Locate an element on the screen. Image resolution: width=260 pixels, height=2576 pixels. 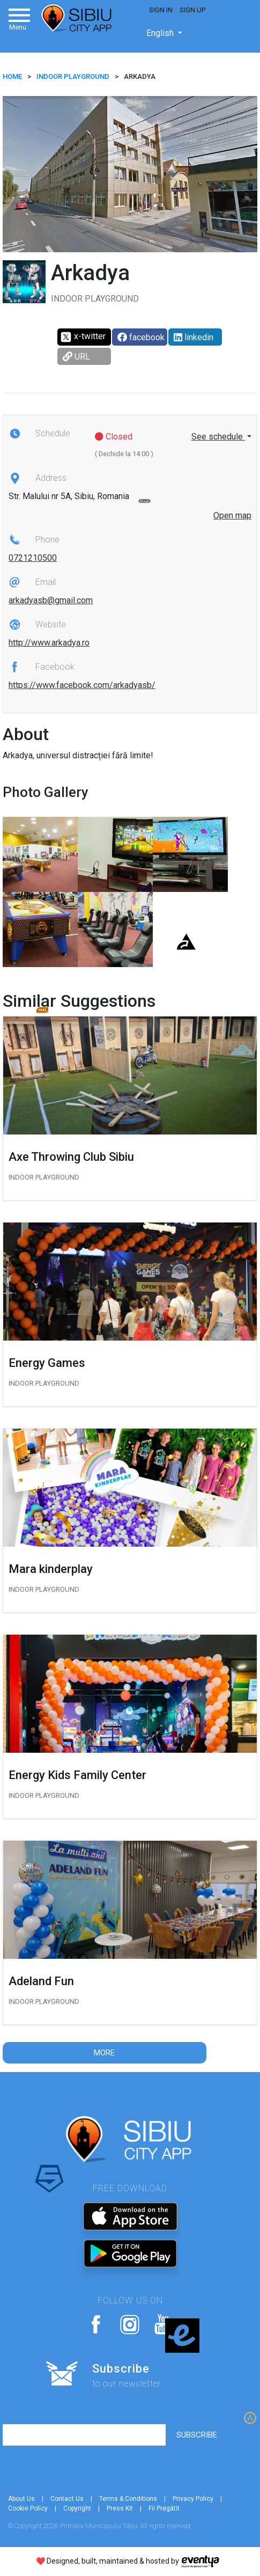
De'Longhi brand logo is located at coordinates (144, 501).